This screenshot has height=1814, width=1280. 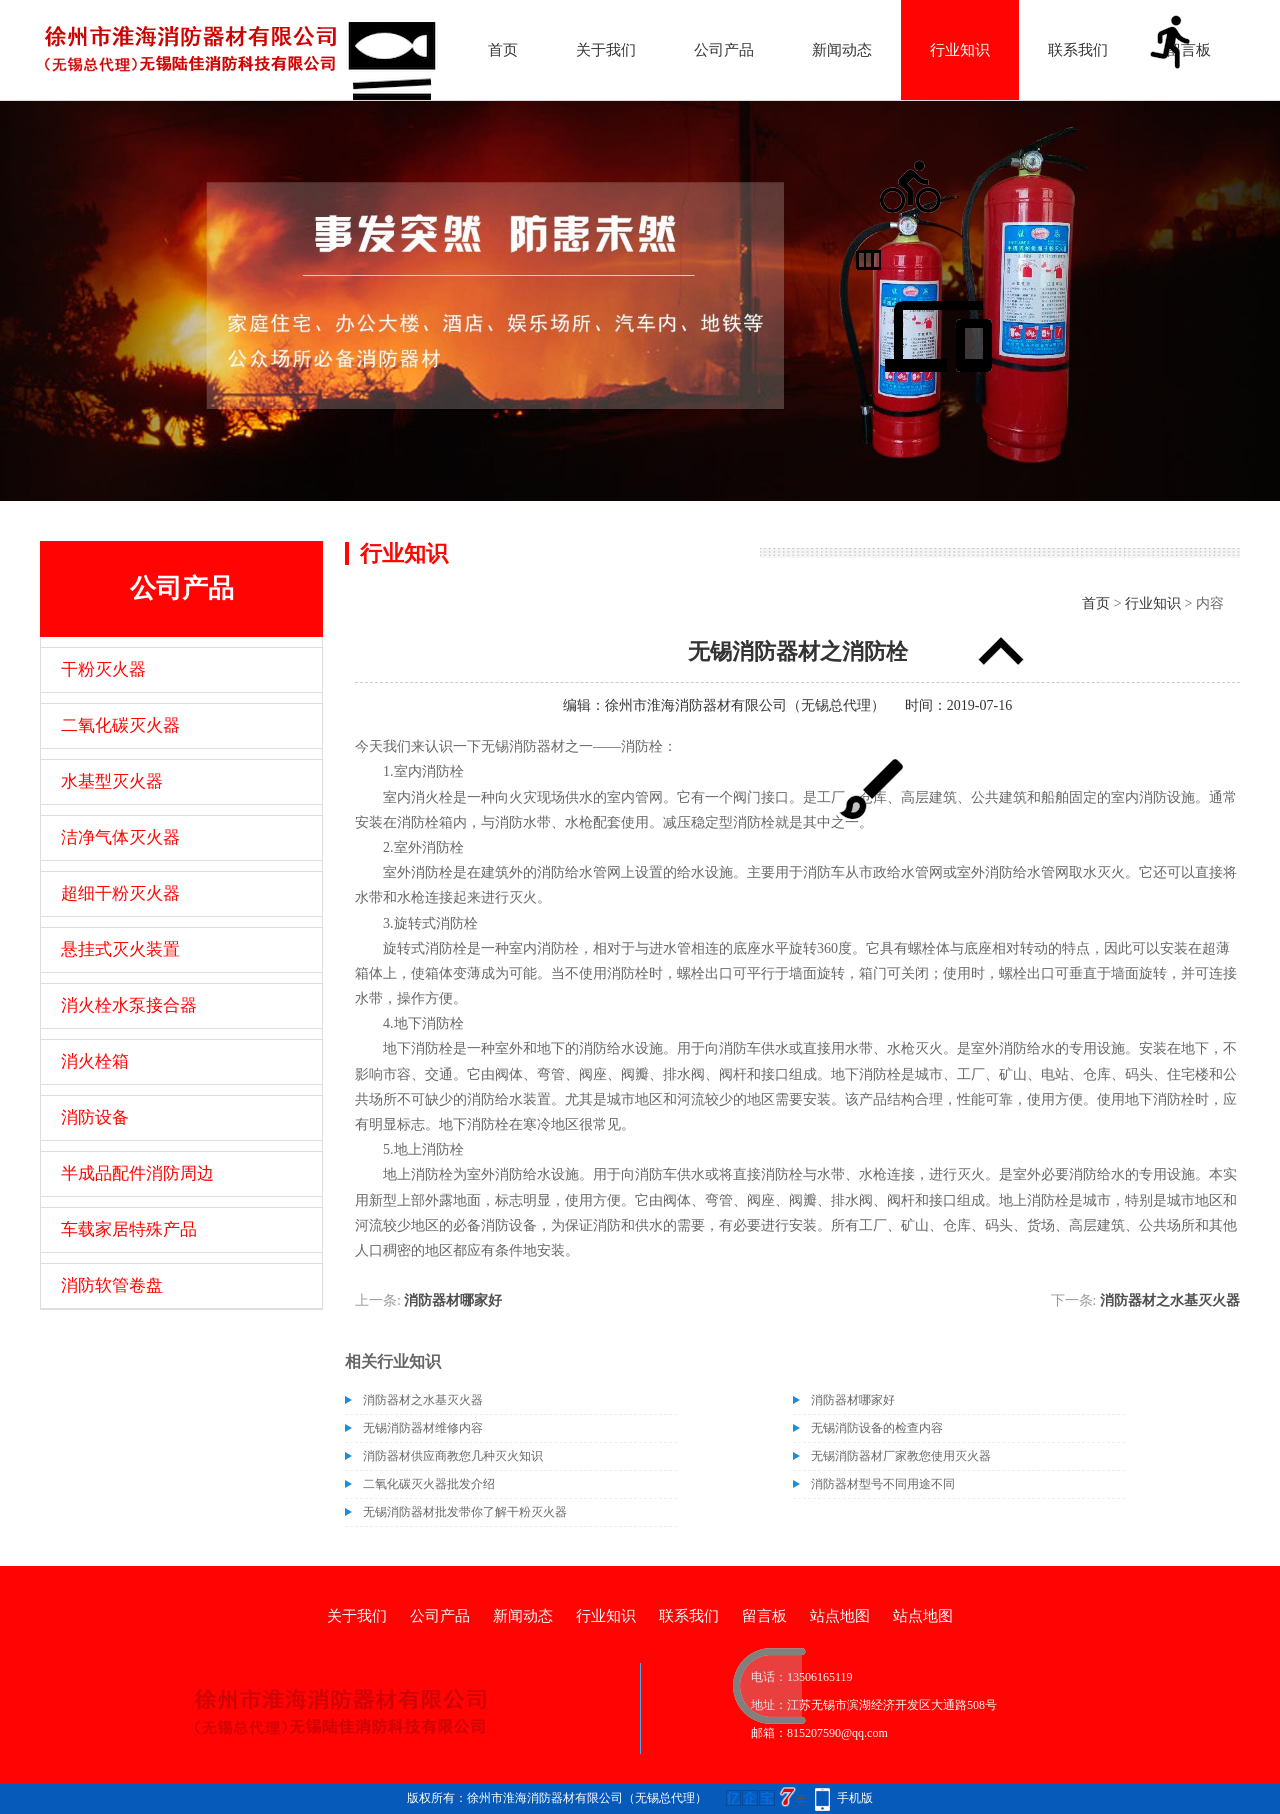 I want to click on access drawing or painting tools, so click(x=873, y=789).